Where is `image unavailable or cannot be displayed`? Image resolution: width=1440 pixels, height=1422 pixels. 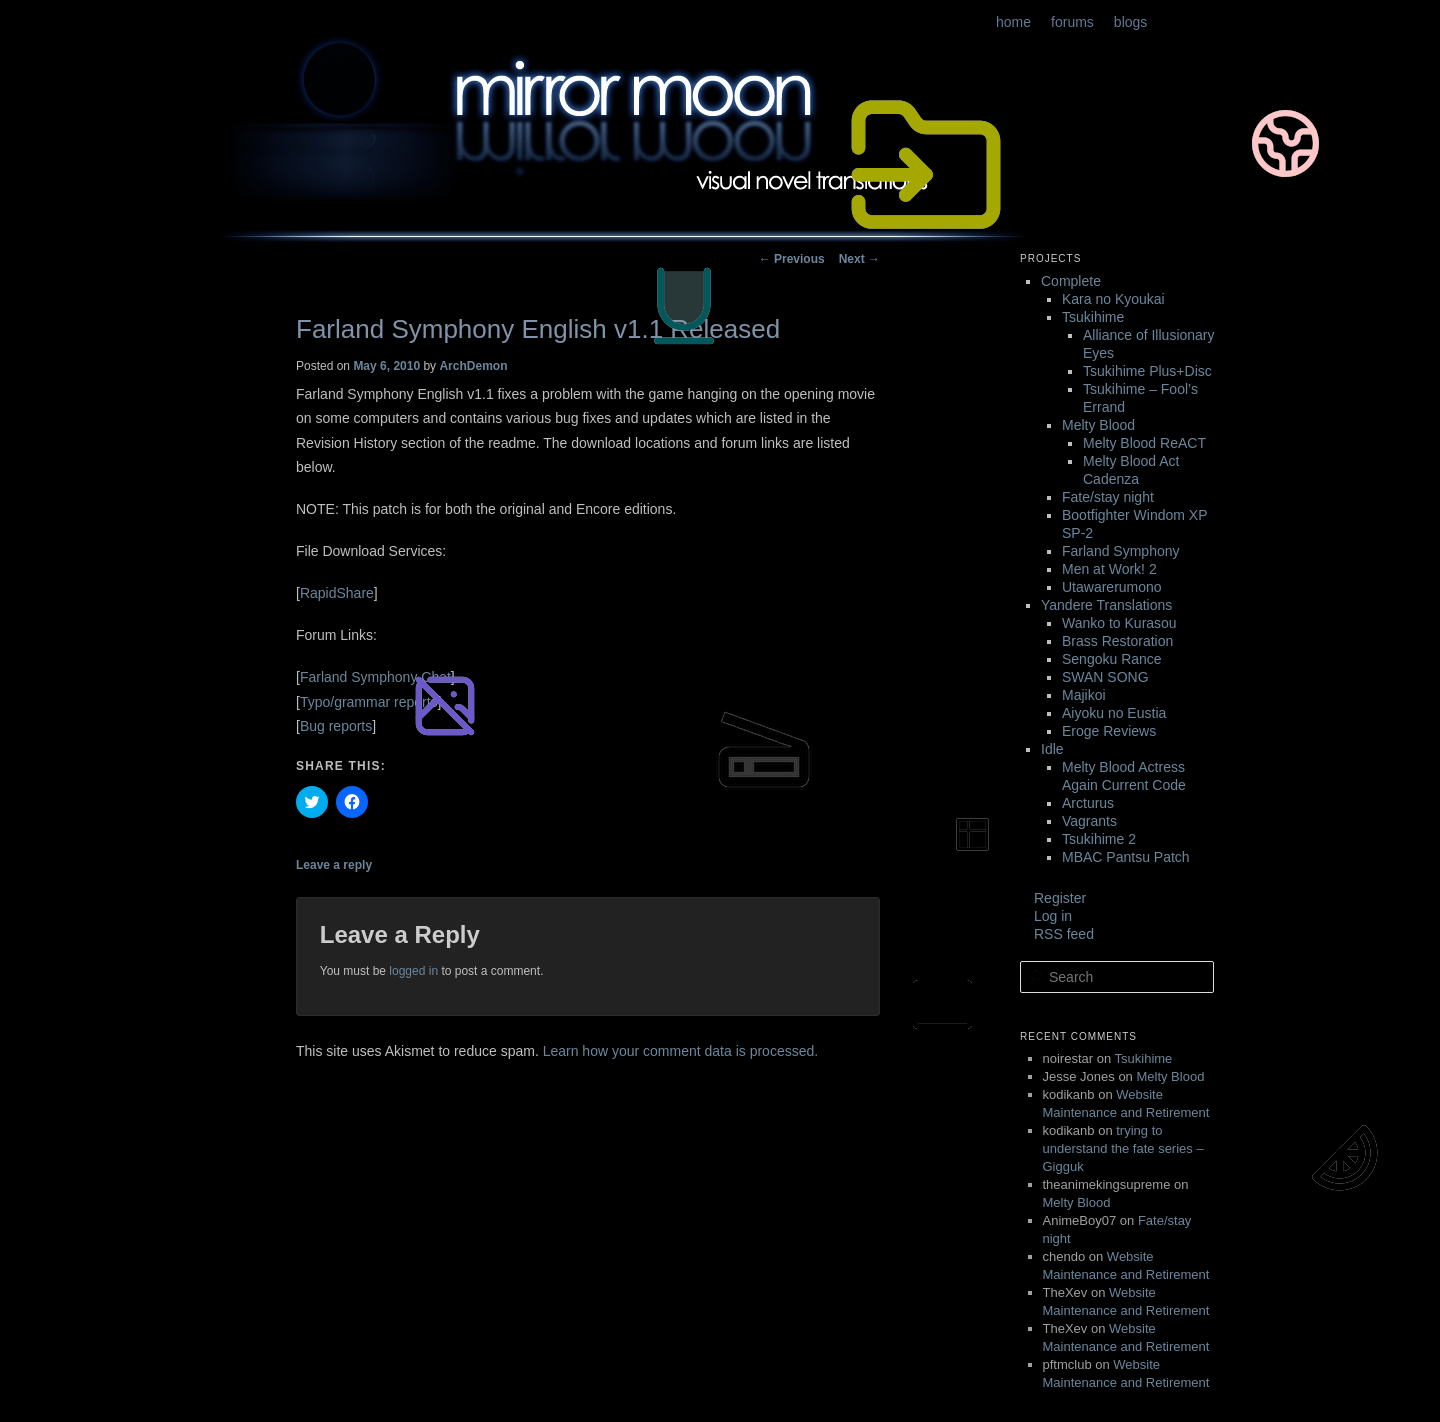
image unavailable or cannot be displayed is located at coordinates (445, 706).